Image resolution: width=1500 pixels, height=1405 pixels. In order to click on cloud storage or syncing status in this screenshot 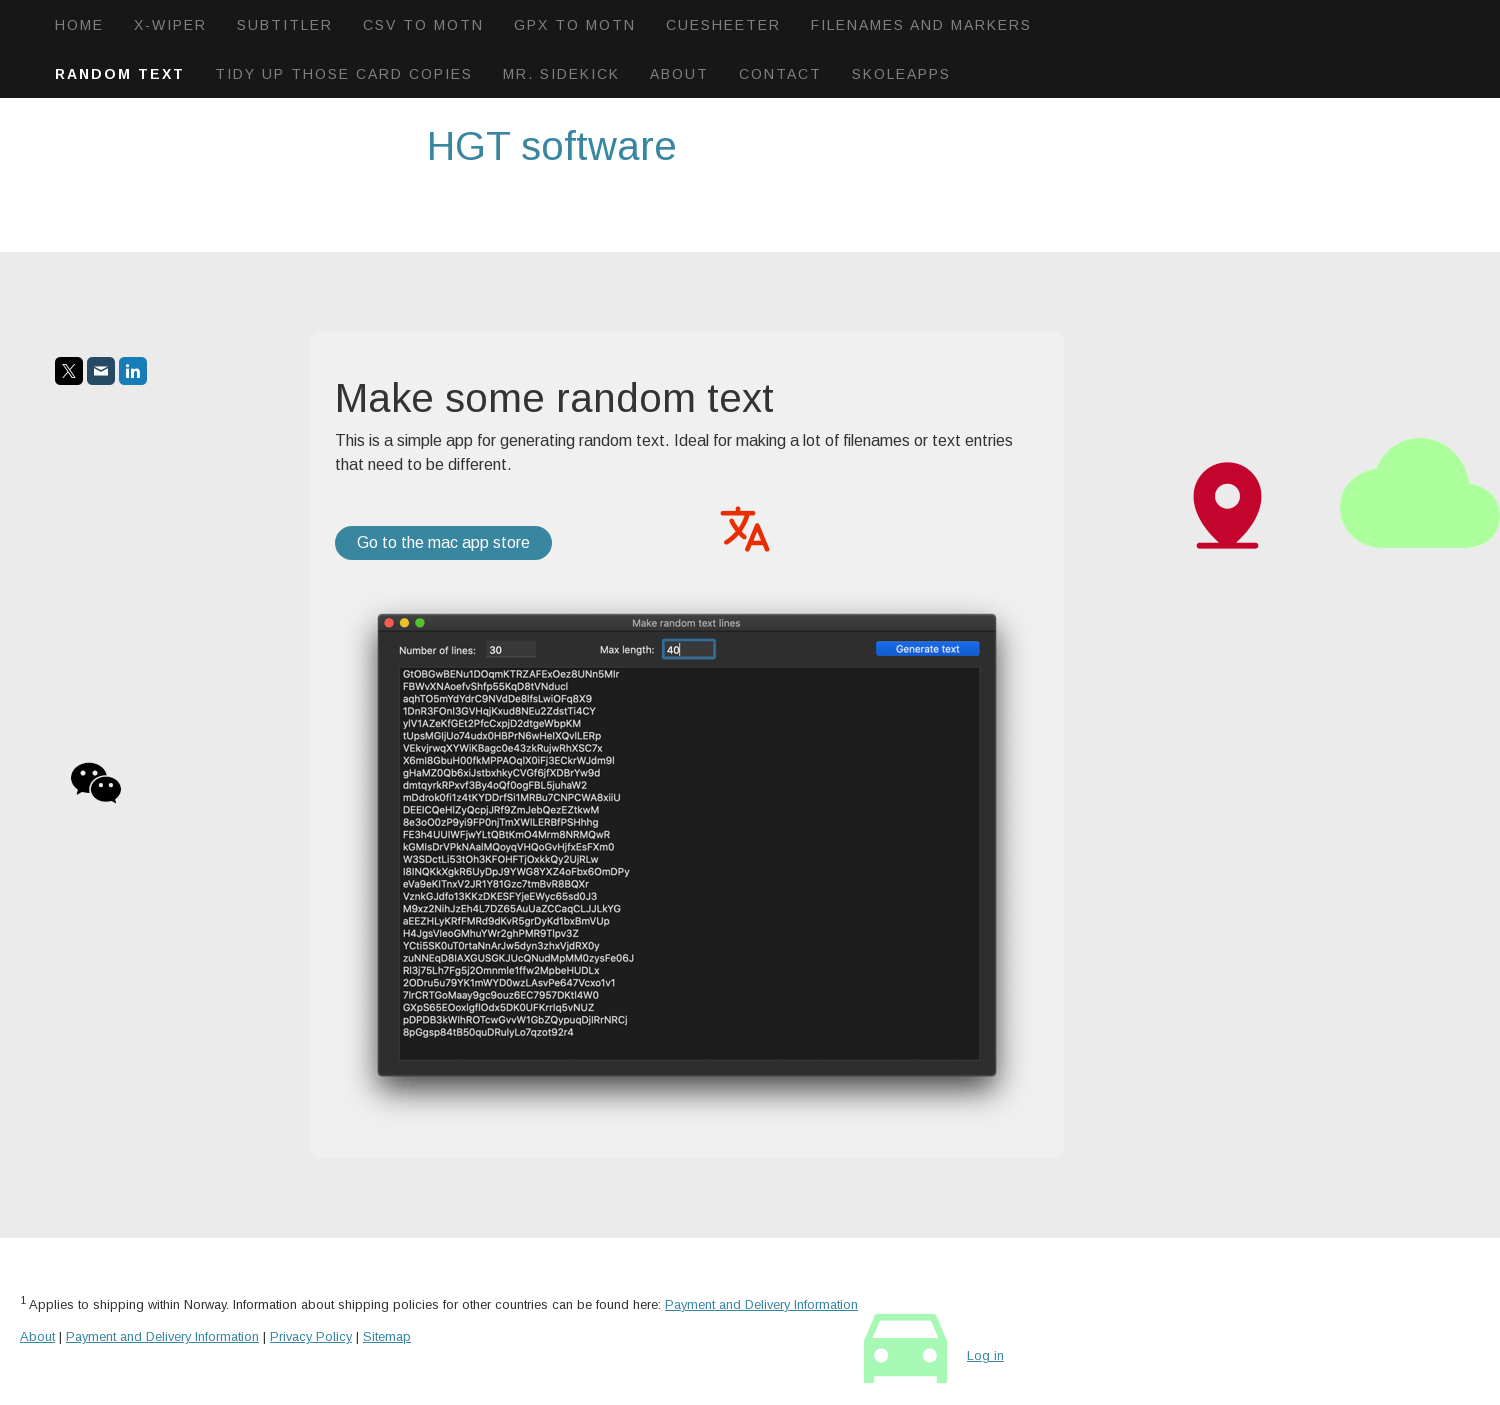, I will do `click(1420, 493)`.